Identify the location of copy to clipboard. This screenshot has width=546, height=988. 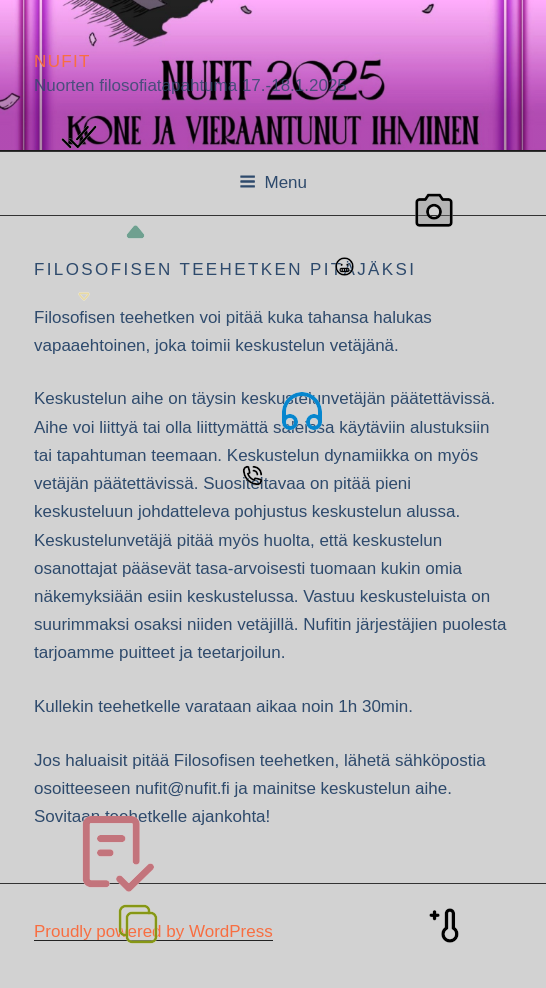
(138, 924).